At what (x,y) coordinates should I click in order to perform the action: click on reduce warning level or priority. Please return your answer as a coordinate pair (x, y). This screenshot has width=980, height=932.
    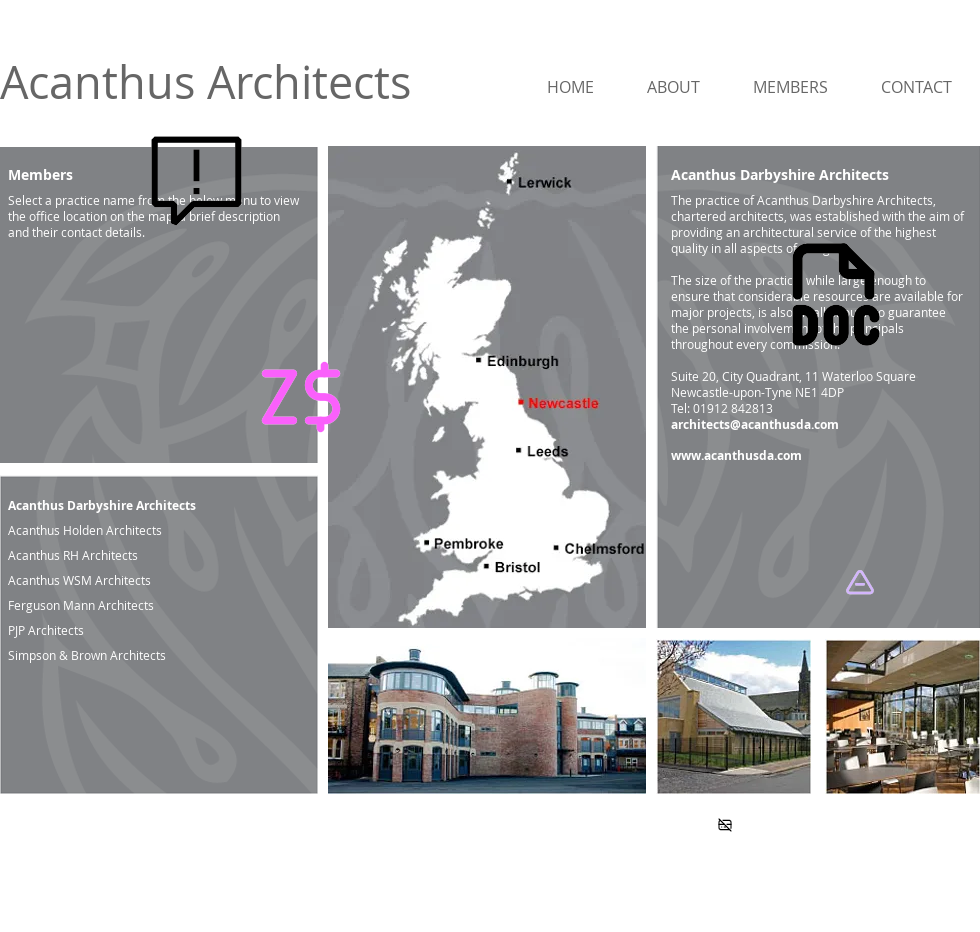
    Looking at the image, I should click on (860, 583).